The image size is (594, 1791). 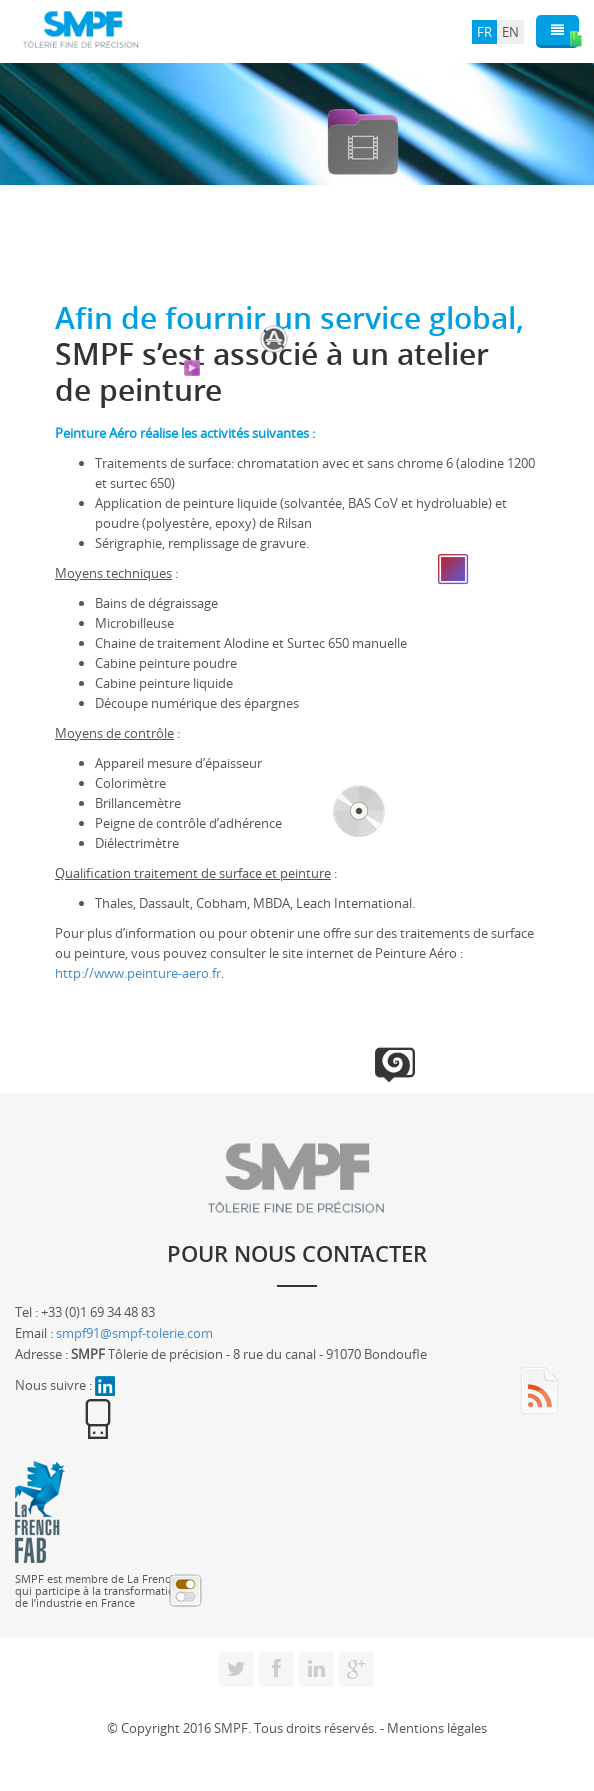 I want to click on open system tweaks or settings customization, so click(x=185, y=1590).